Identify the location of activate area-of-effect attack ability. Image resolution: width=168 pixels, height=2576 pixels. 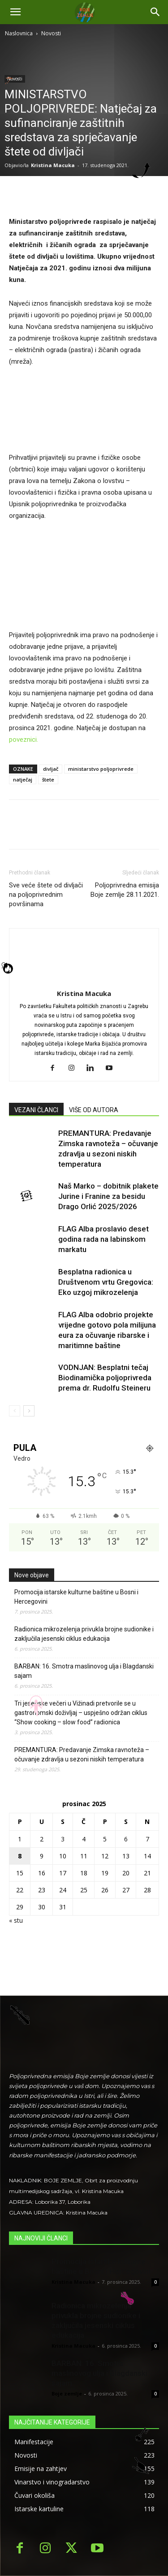
(9, 80).